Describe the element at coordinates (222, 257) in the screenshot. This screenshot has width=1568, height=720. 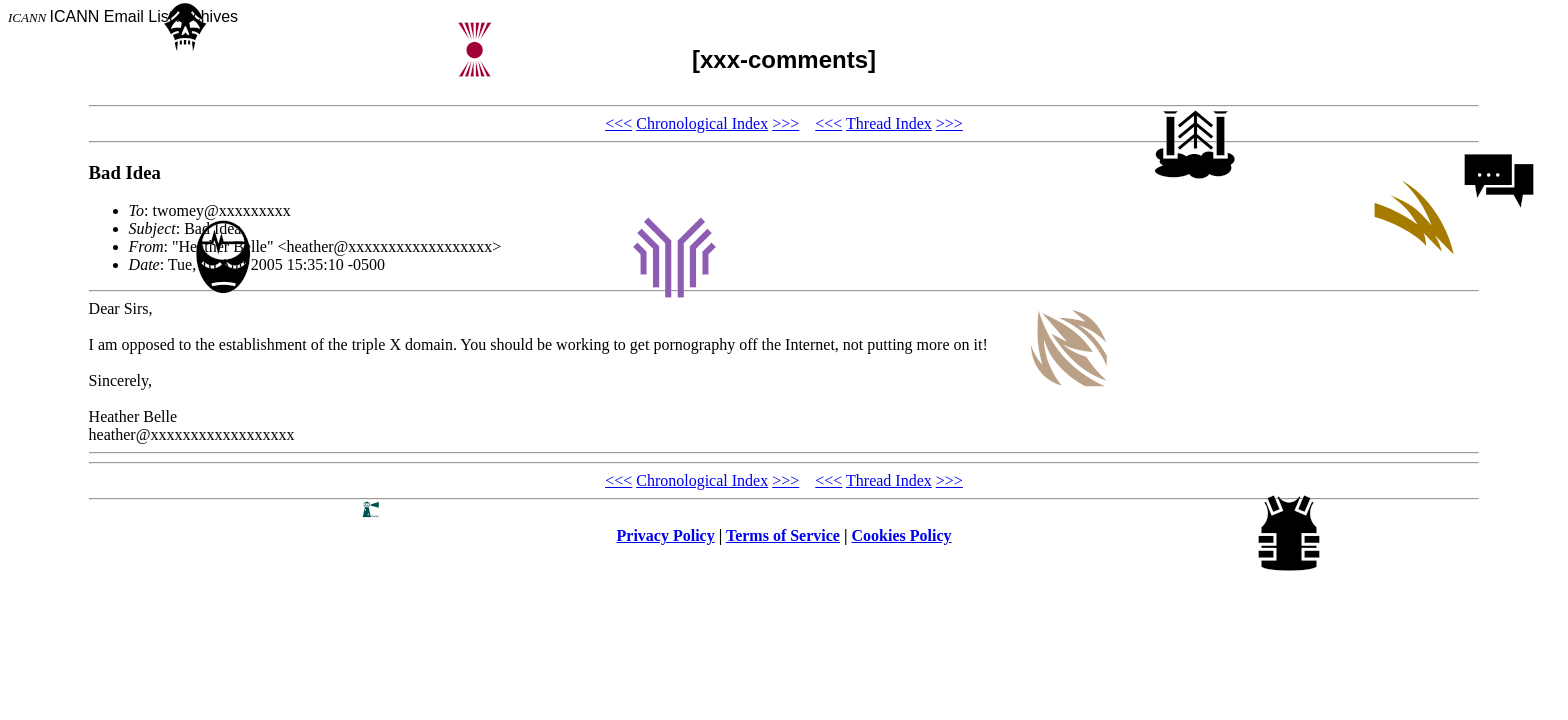
I see `indicates player is in a coma or unconscious state` at that location.